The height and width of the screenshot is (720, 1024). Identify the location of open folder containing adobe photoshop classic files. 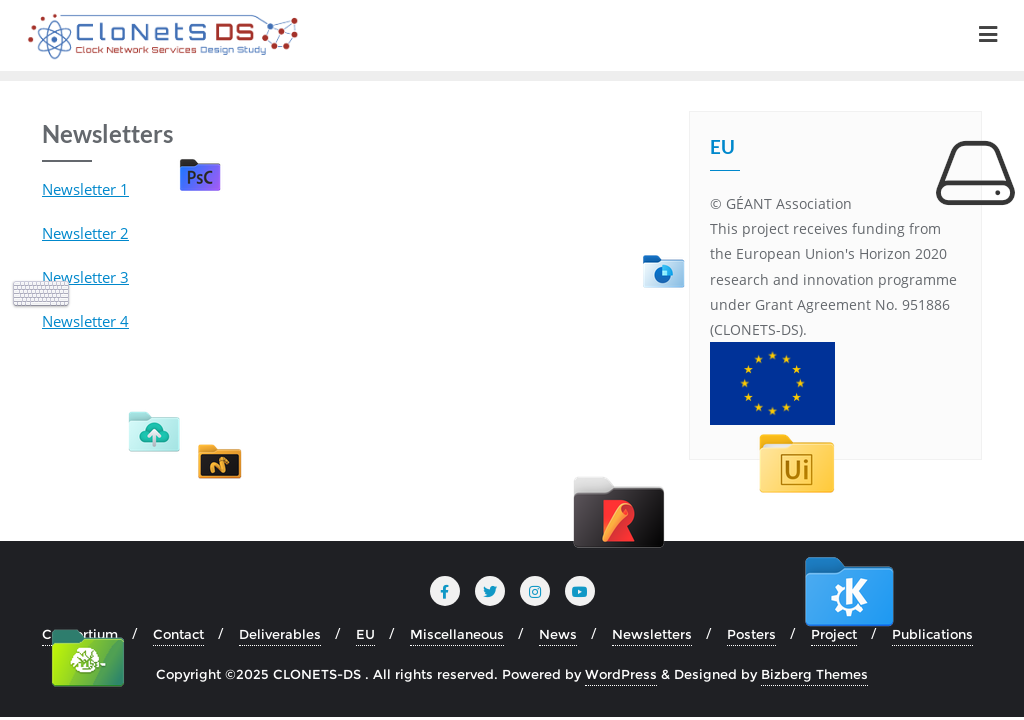
(200, 176).